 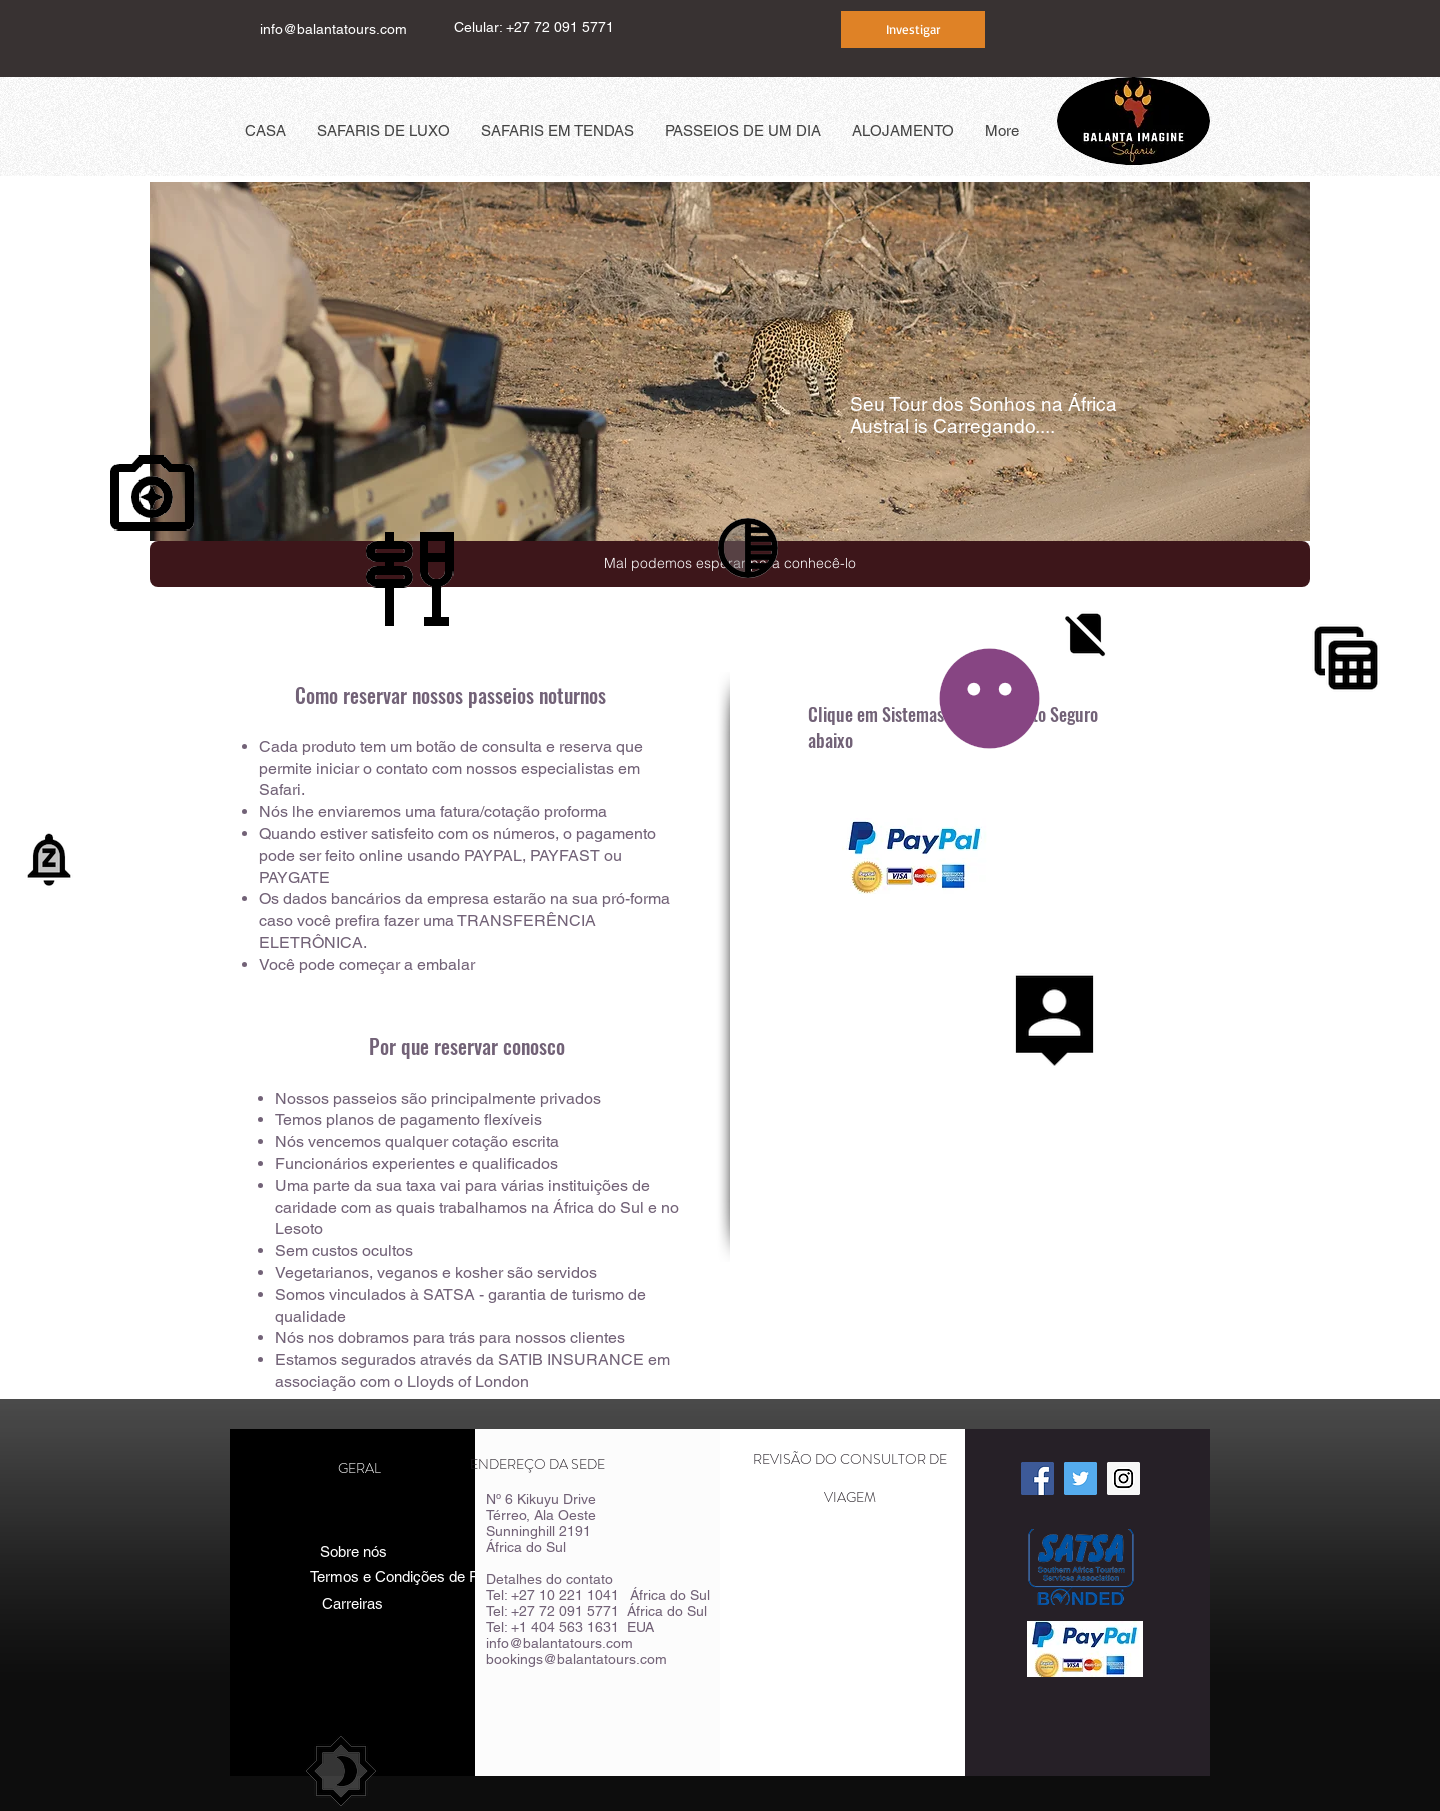 What do you see at coordinates (341, 1771) in the screenshot?
I see `toggle dark mode or night theme` at bounding box center [341, 1771].